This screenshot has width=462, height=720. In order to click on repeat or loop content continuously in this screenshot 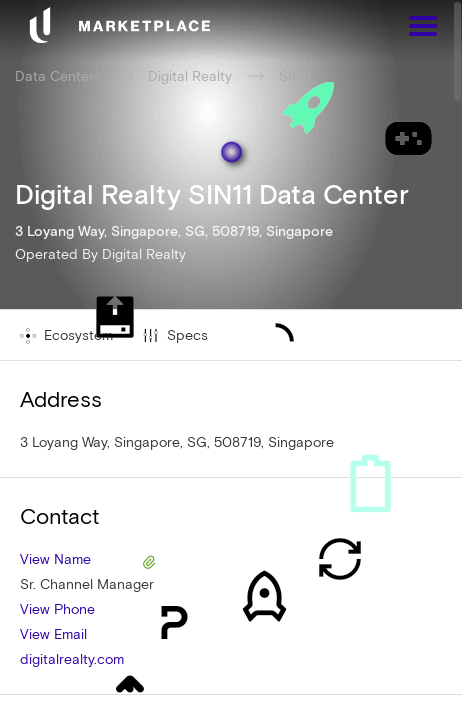, I will do `click(340, 559)`.